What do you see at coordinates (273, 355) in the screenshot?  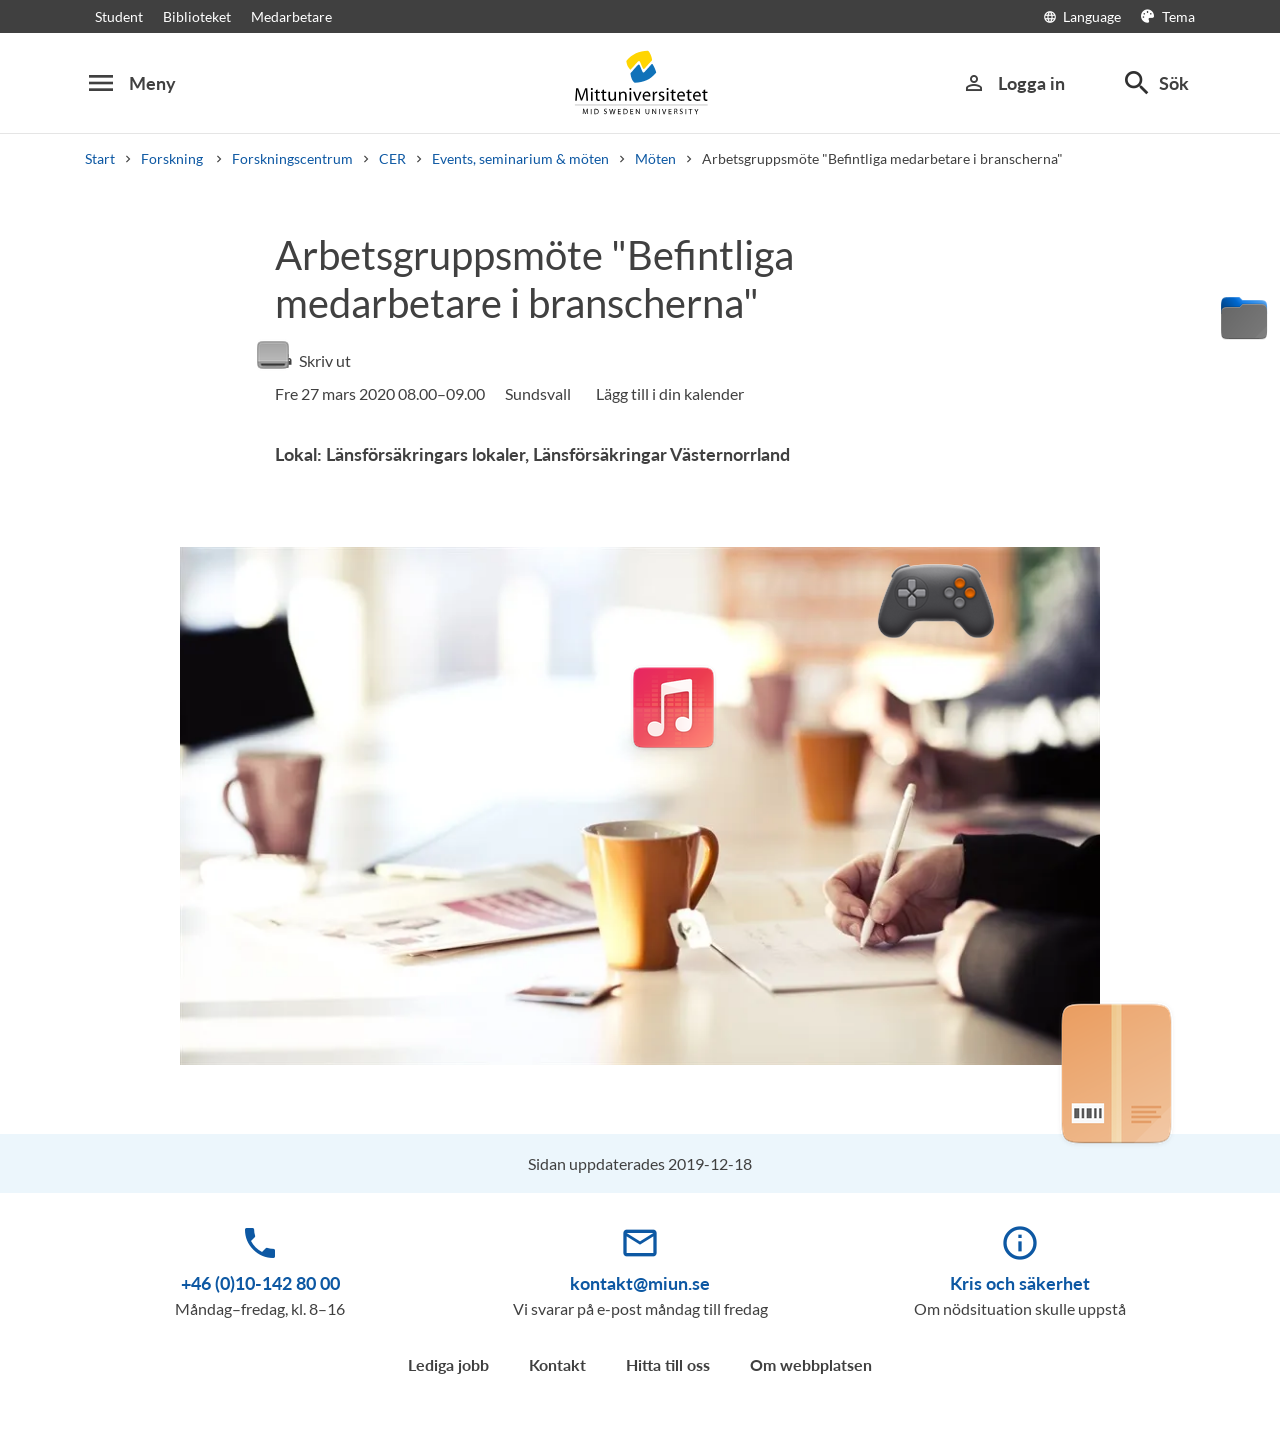 I see `access removable storage device` at bounding box center [273, 355].